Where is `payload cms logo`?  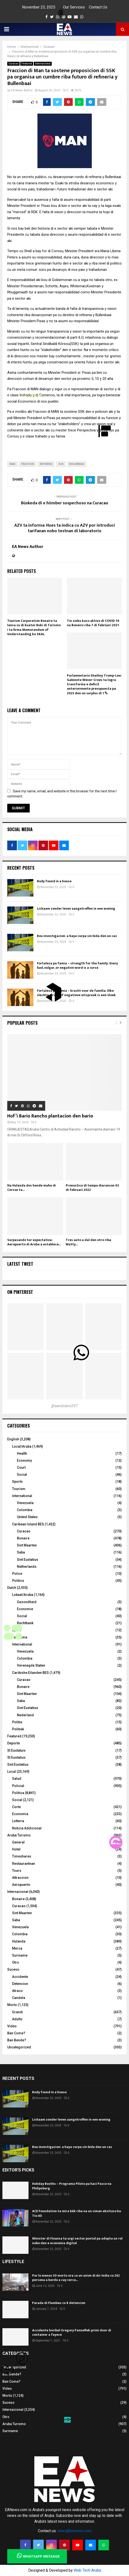
payload cms logo is located at coordinates (53, 992).